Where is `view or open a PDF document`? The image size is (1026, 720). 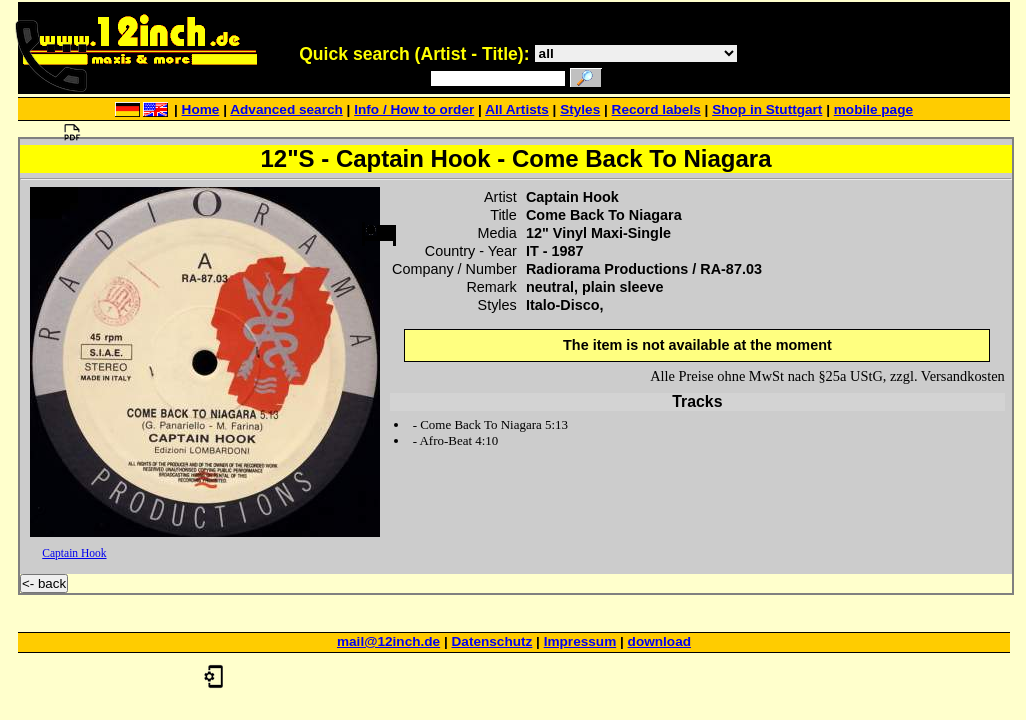
view or open a PDF document is located at coordinates (72, 133).